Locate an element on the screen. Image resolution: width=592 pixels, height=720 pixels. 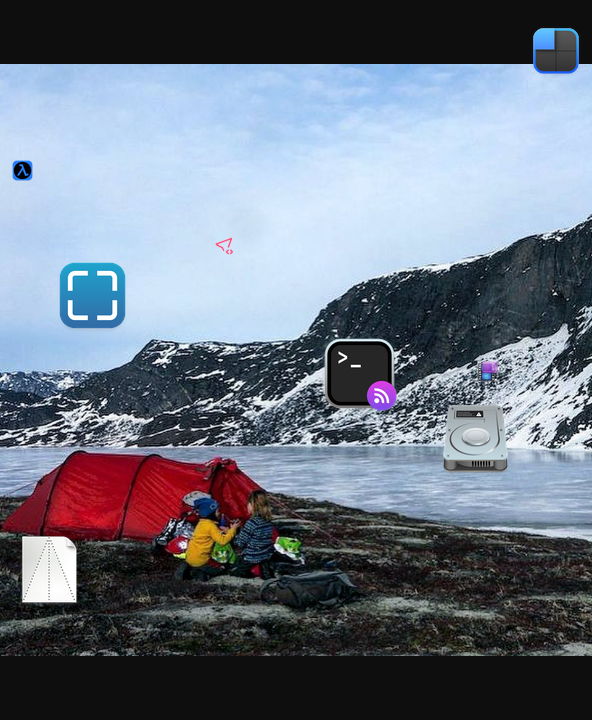
filter media library by type or category is located at coordinates (488, 371).